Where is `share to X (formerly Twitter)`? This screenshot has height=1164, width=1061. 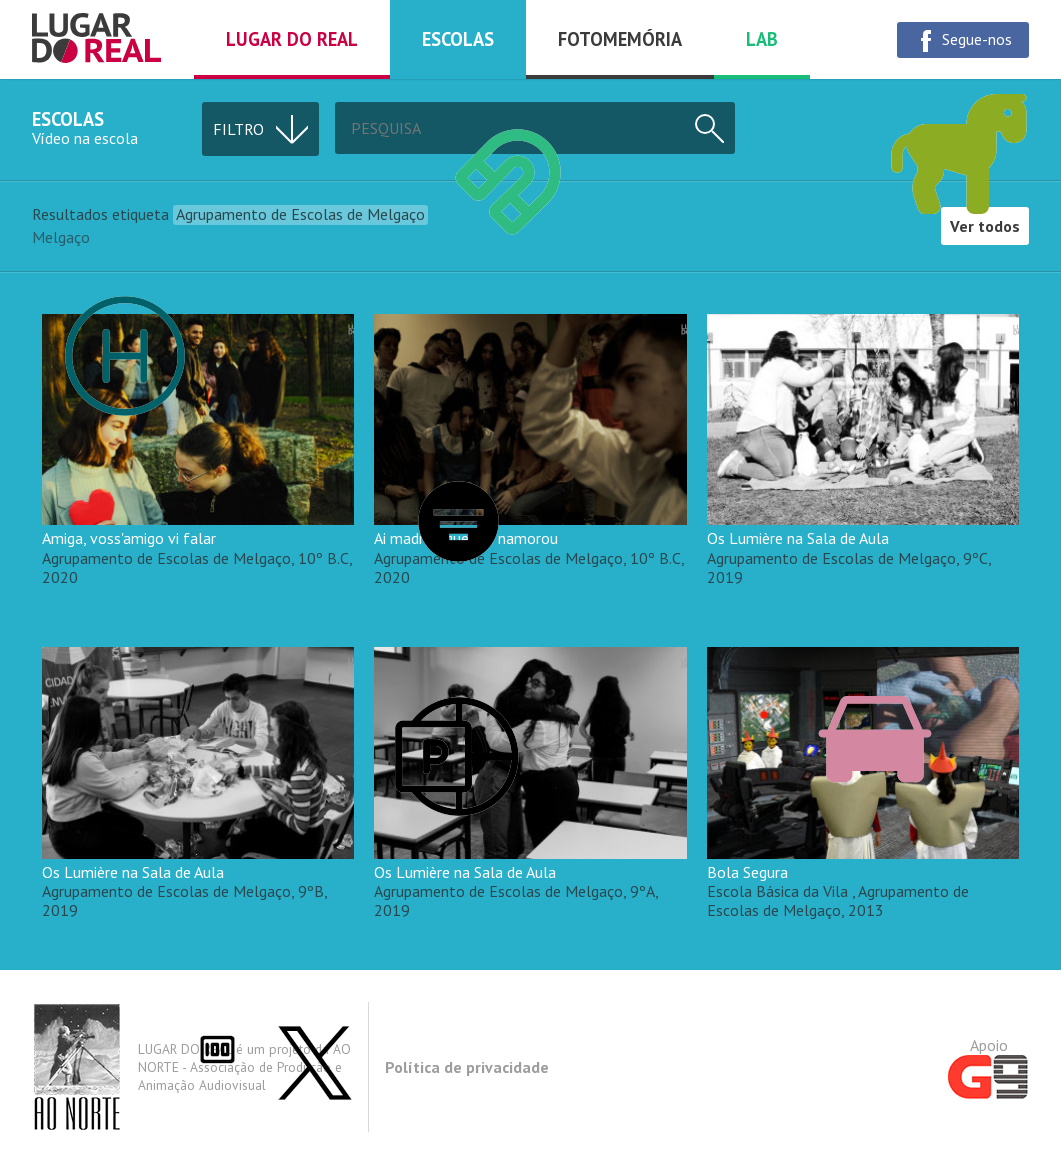 share to X (formerly Twitter) is located at coordinates (315, 1063).